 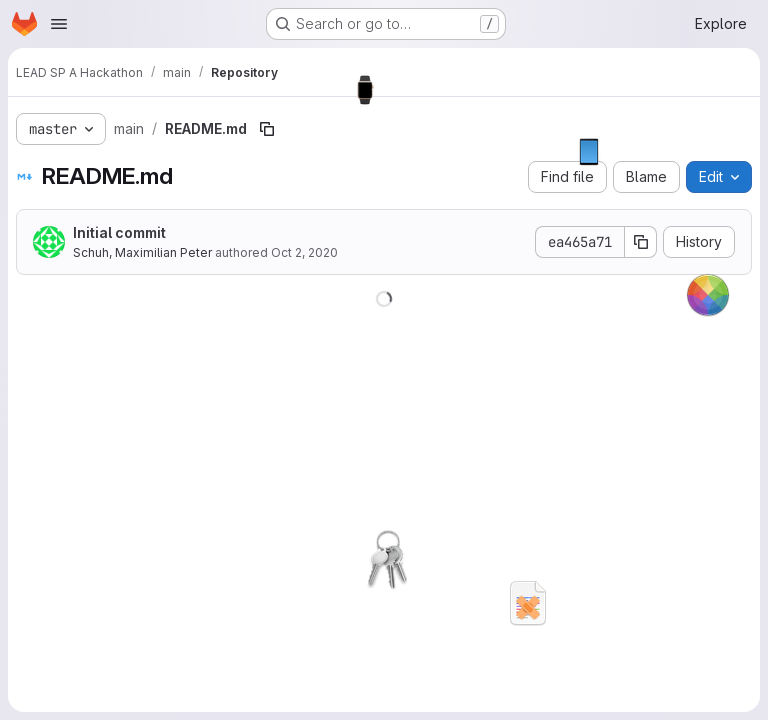 What do you see at coordinates (589, 152) in the screenshot?
I see `view or manage connected iPad device` at bounding box center [589, 152].